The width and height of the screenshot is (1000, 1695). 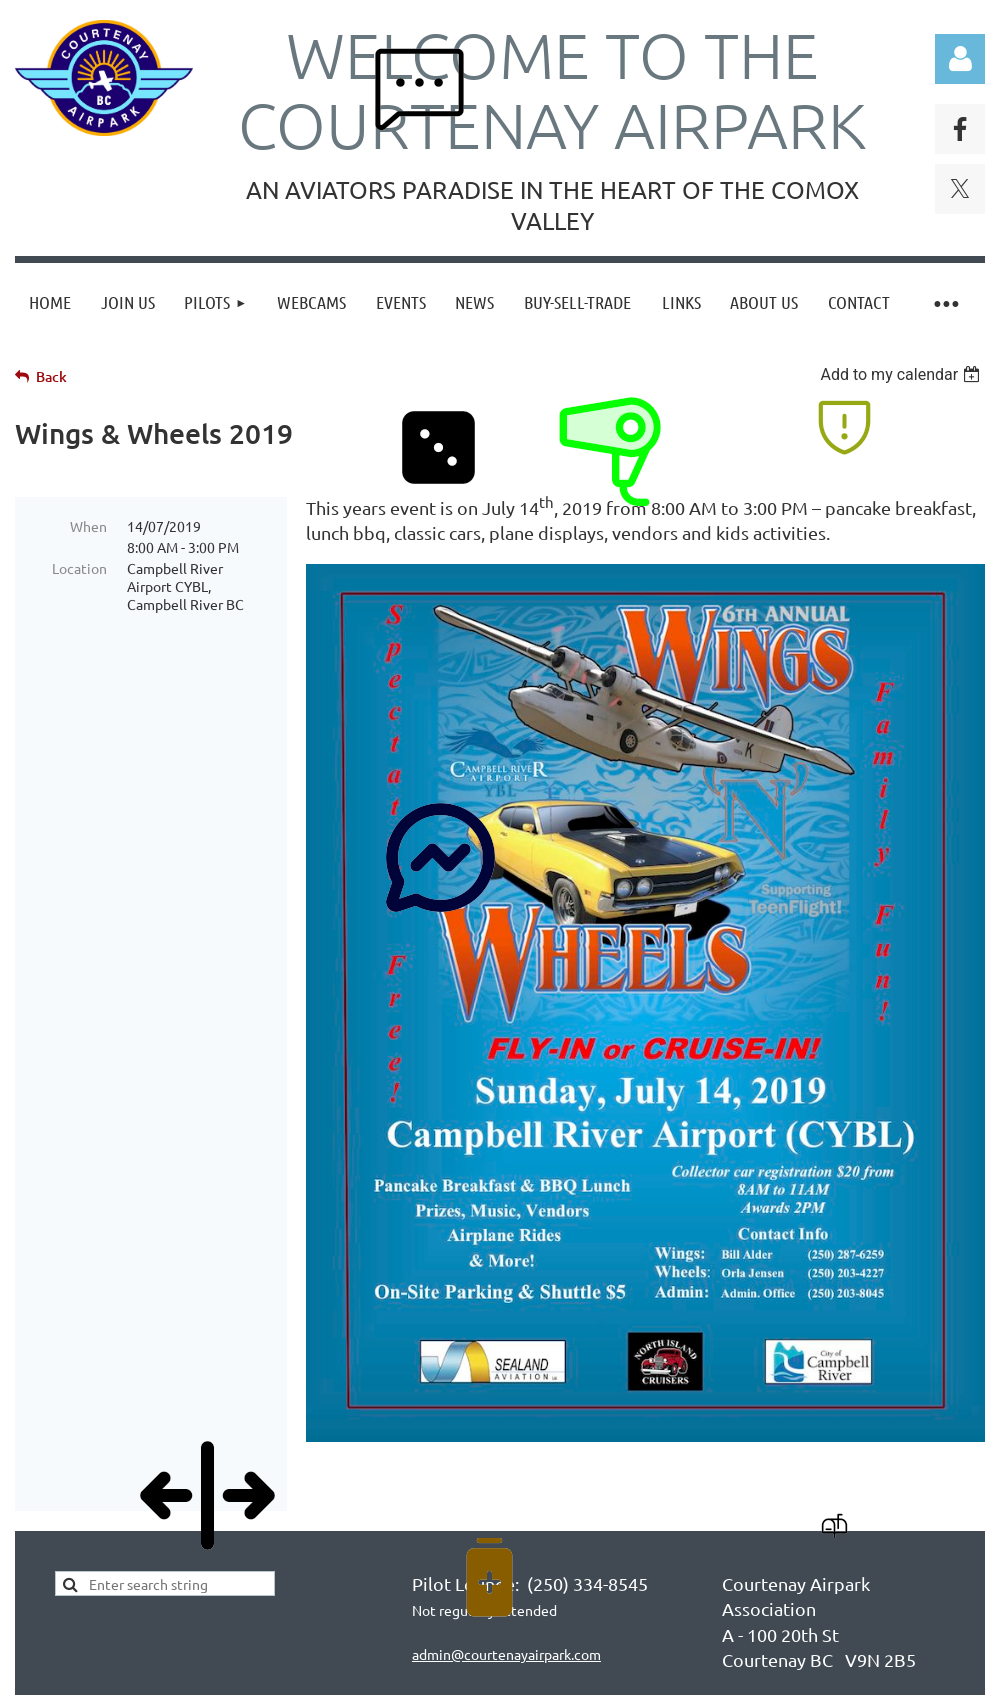 What do you see at coordinates (844, 424) in the screenshot?
I see `security warning or potential threat detected` at bounding box center [844, 424].